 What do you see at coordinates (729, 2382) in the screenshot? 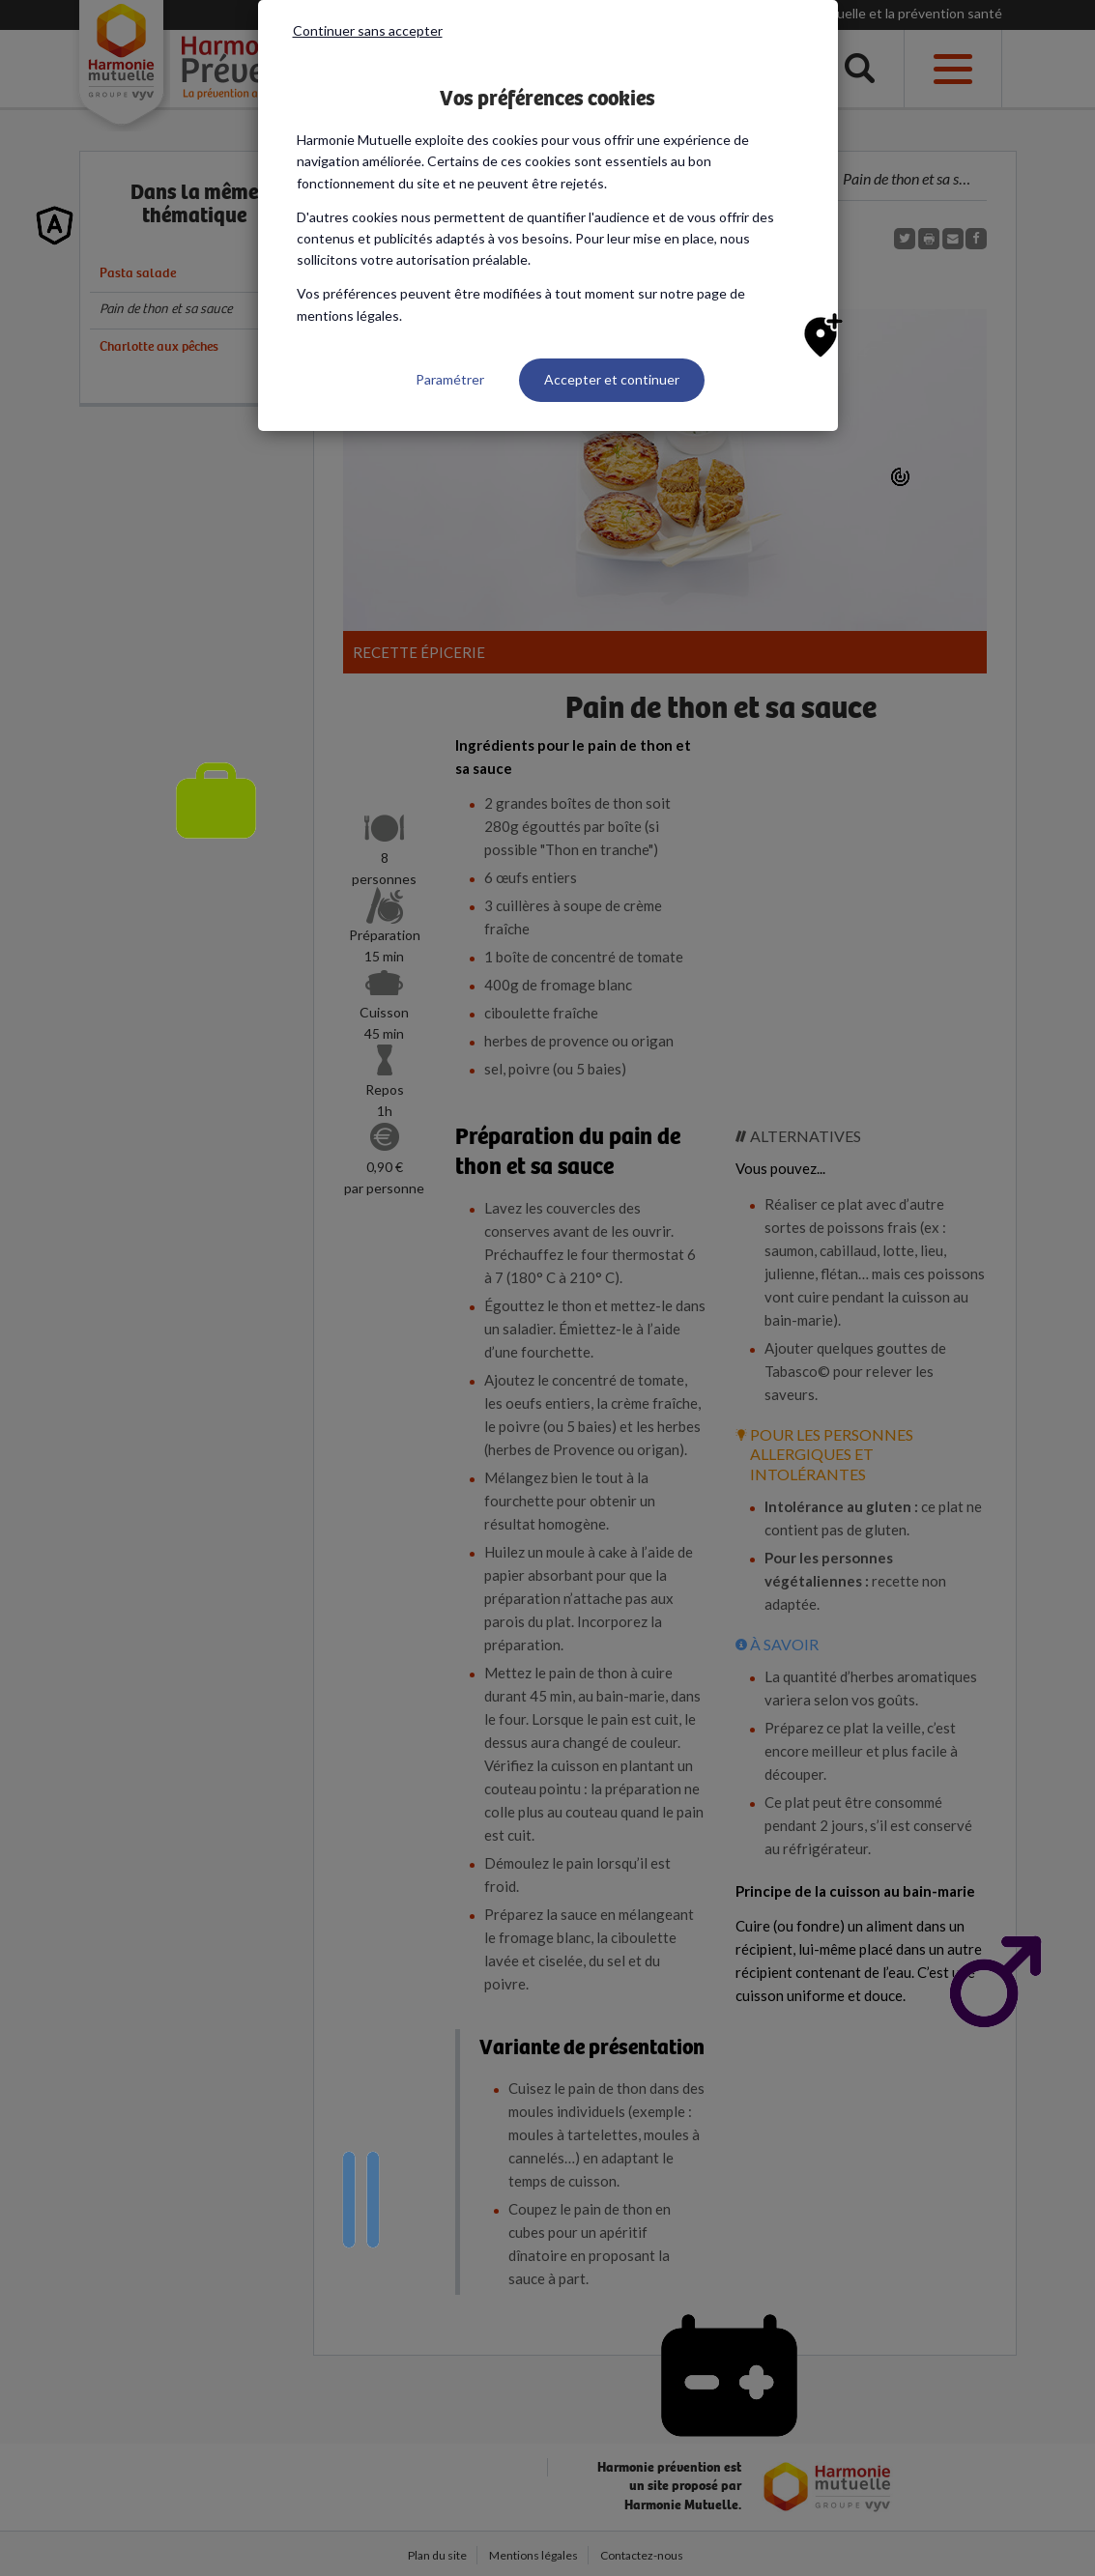
I see `indicates vehicle battery status` at bounding box center [729, 2382].